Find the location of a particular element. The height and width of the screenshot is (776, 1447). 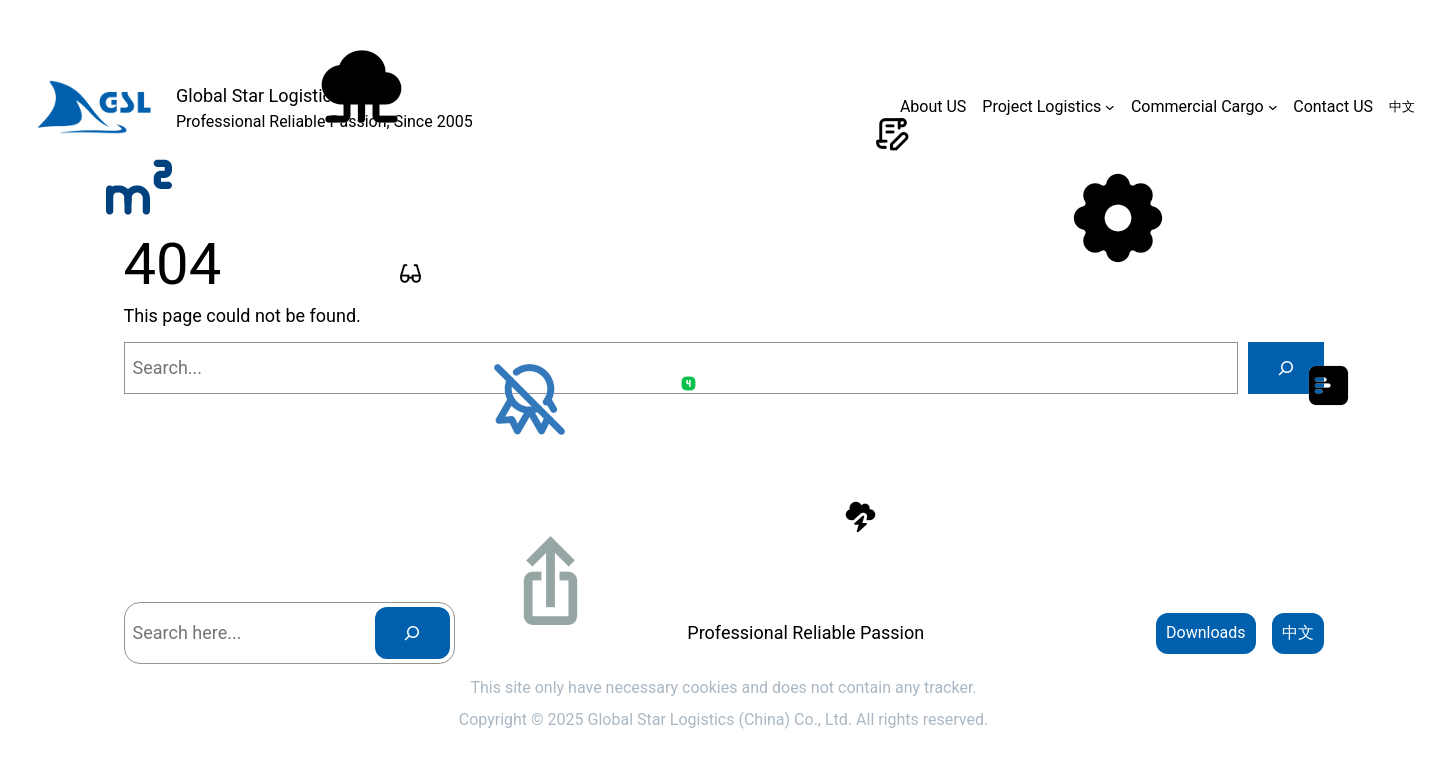

display area measurement in square meters is located at coordinates (139, 189).